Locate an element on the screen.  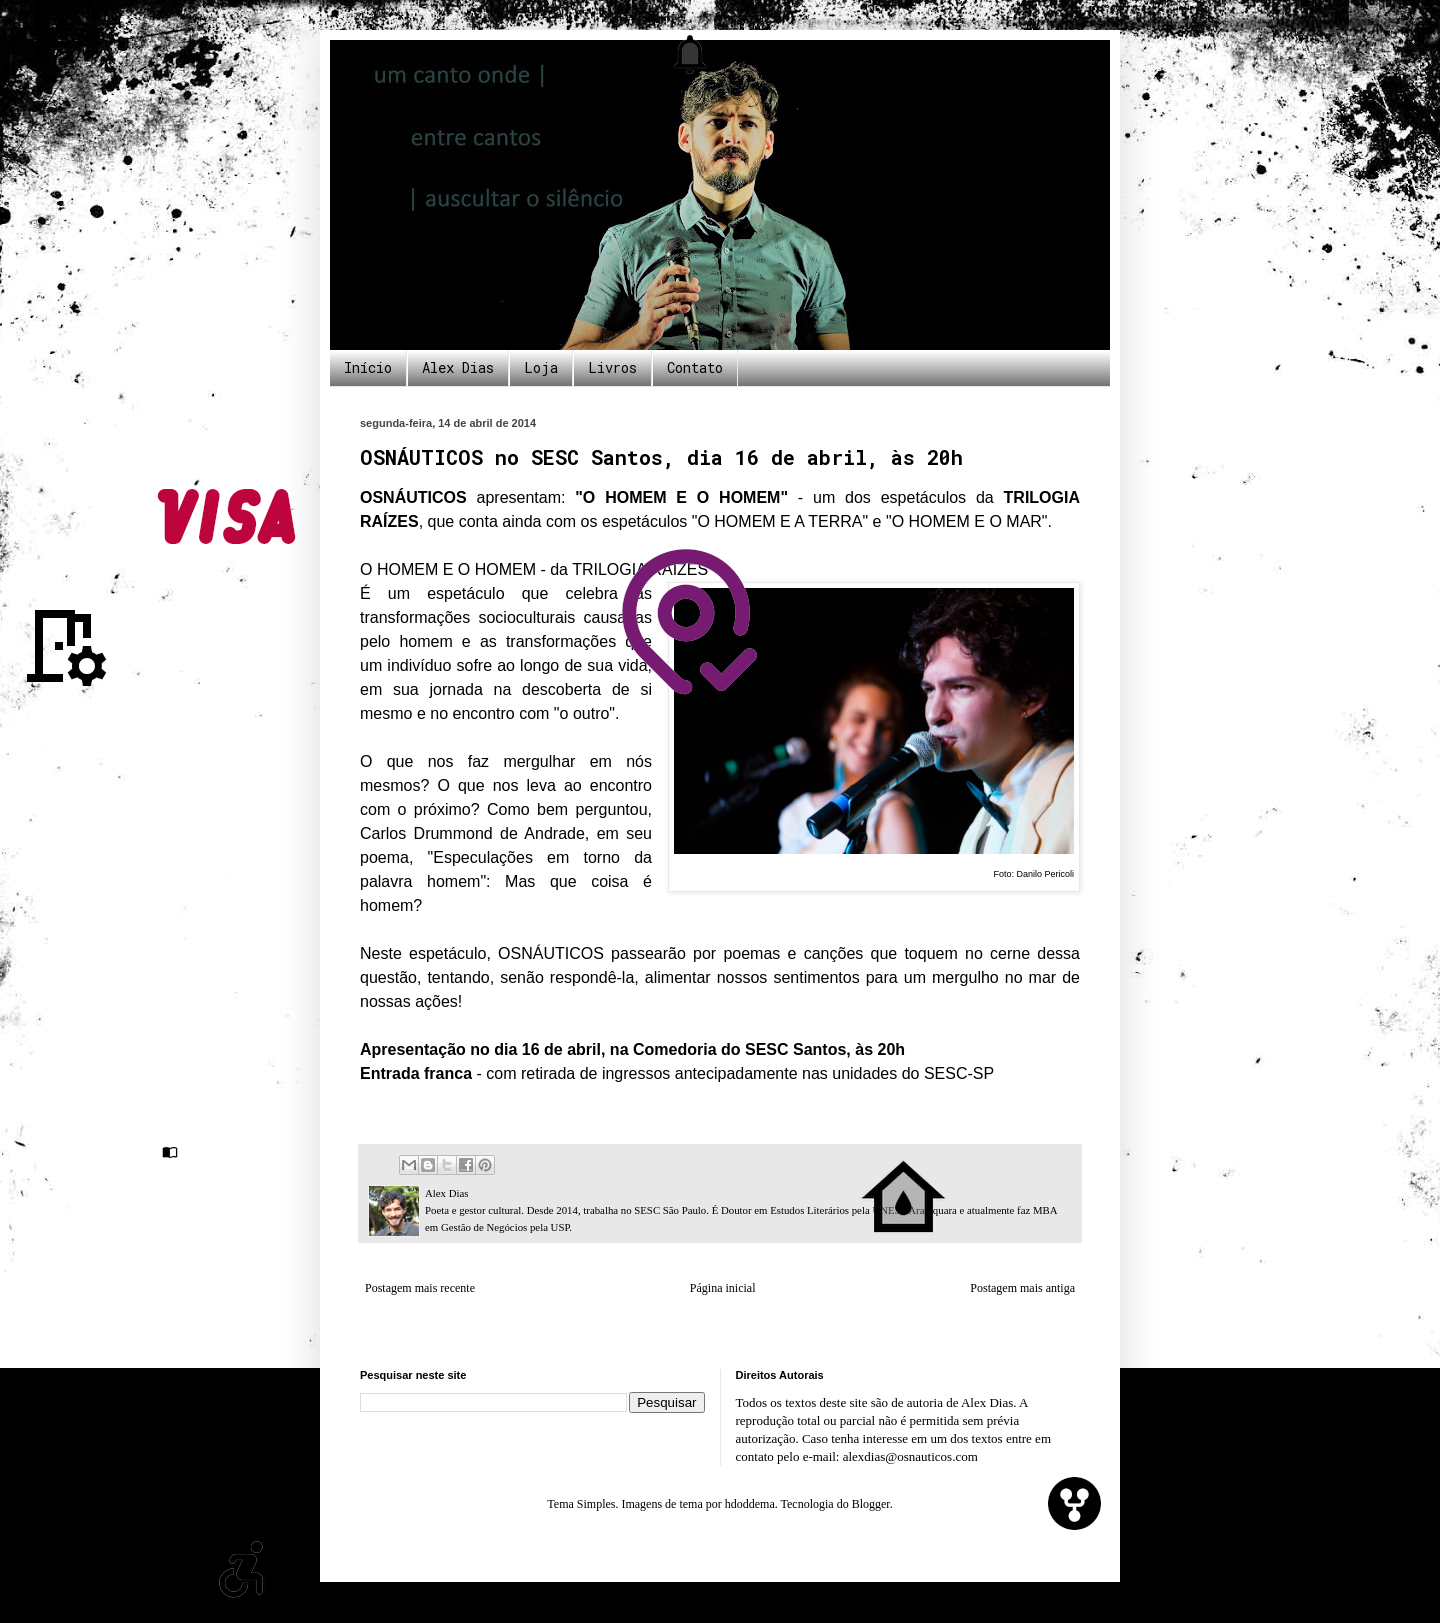
view your notifications is located at coordinates (690, 54).